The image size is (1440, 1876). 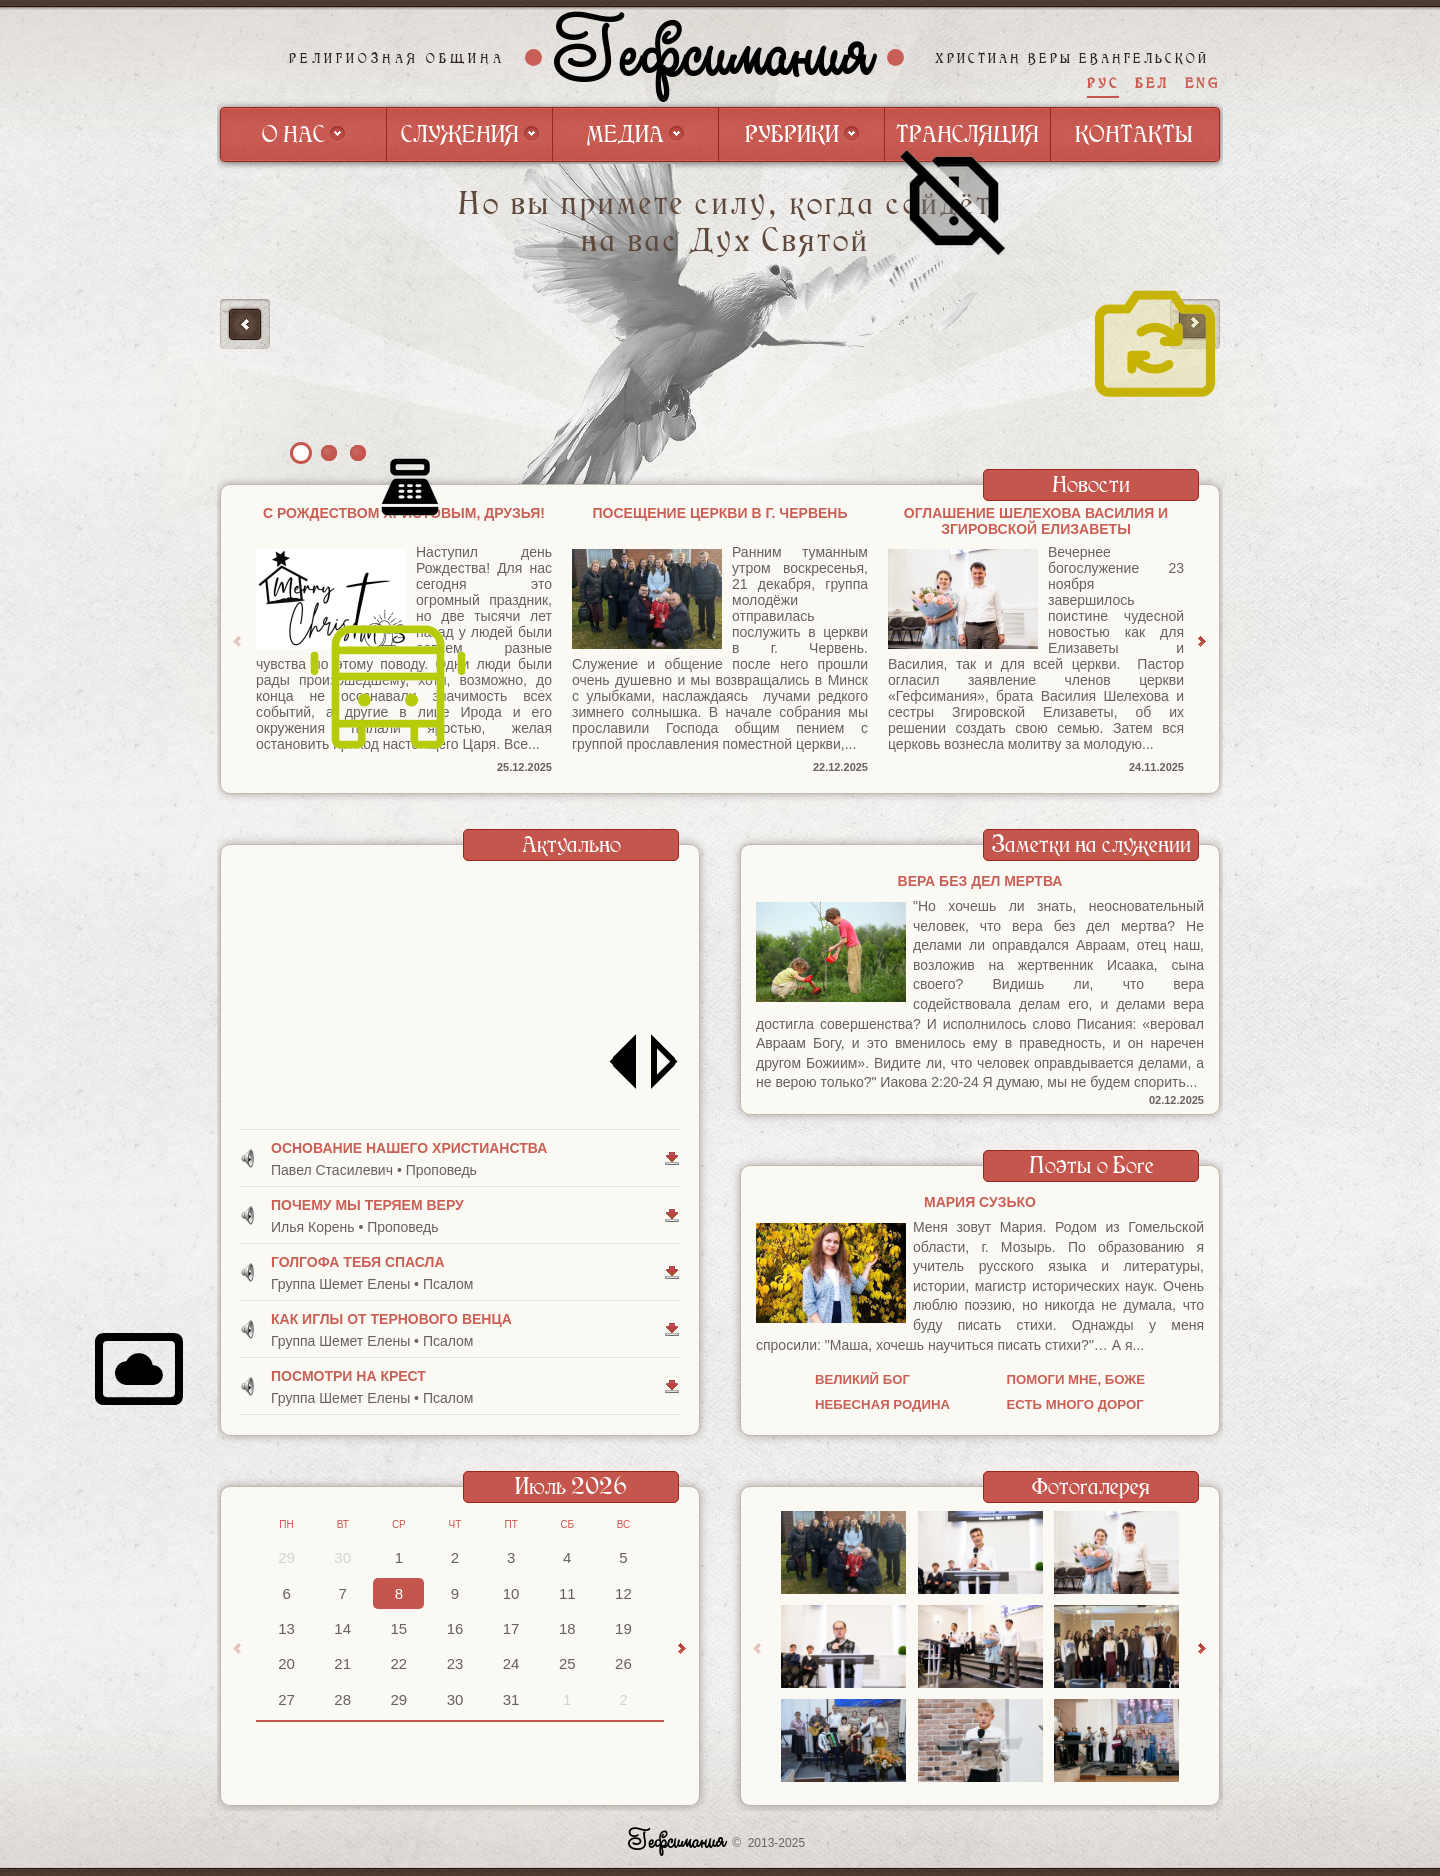 I want to click on switch to the right panel or view, so click(x=643, y=1061).